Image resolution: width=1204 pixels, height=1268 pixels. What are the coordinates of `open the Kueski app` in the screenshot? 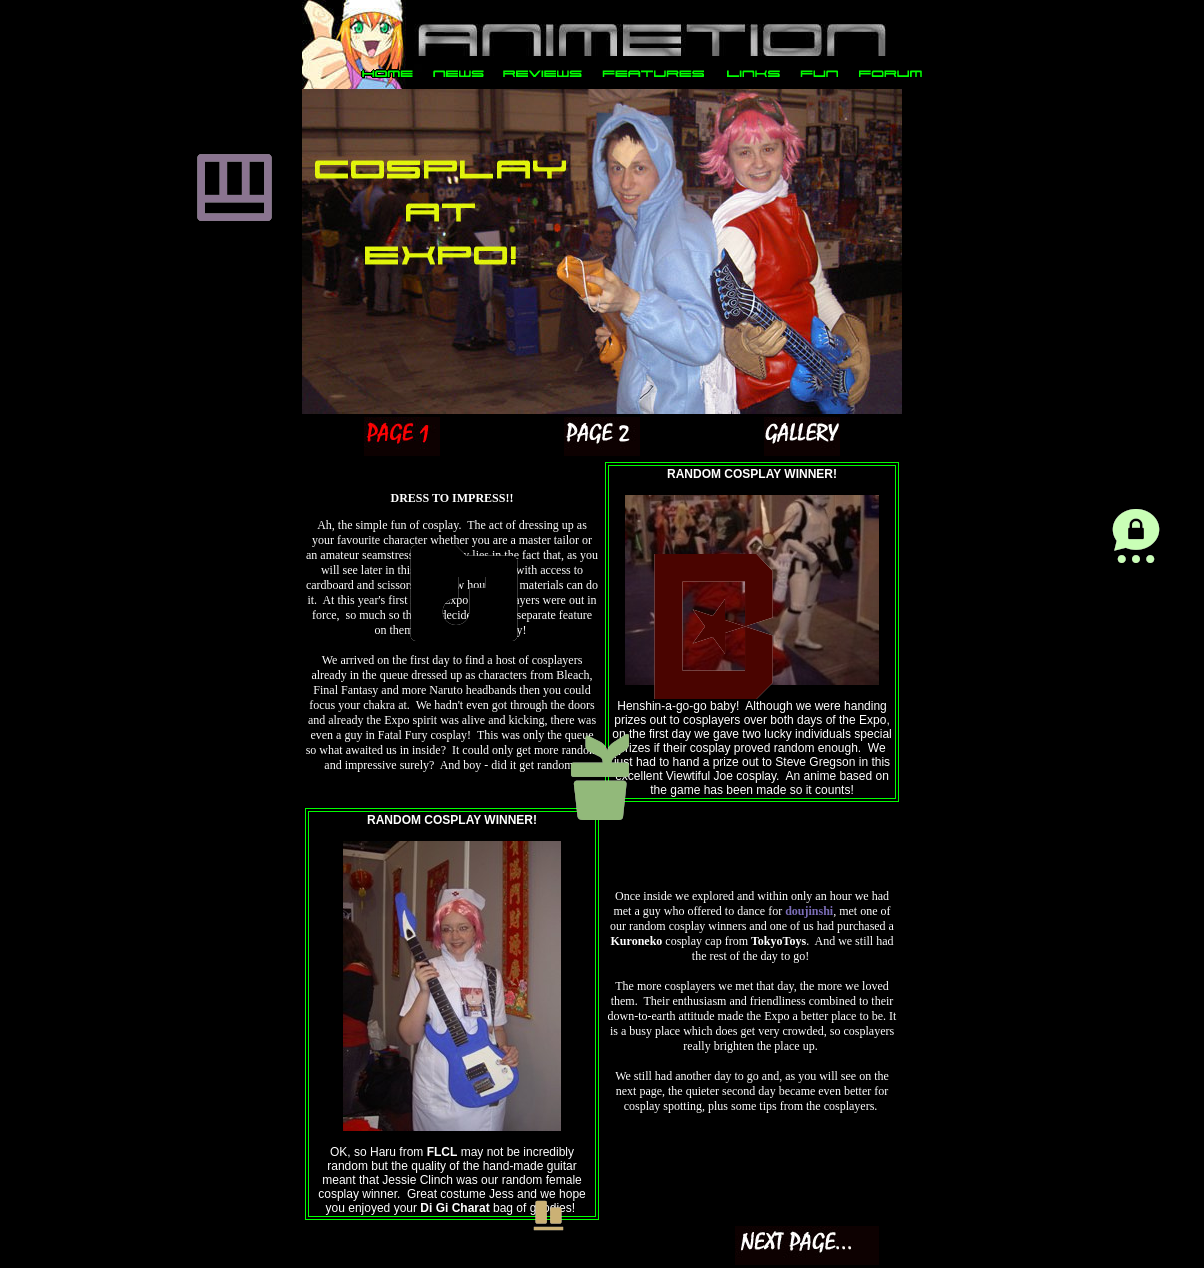 It's located at (600, 777).